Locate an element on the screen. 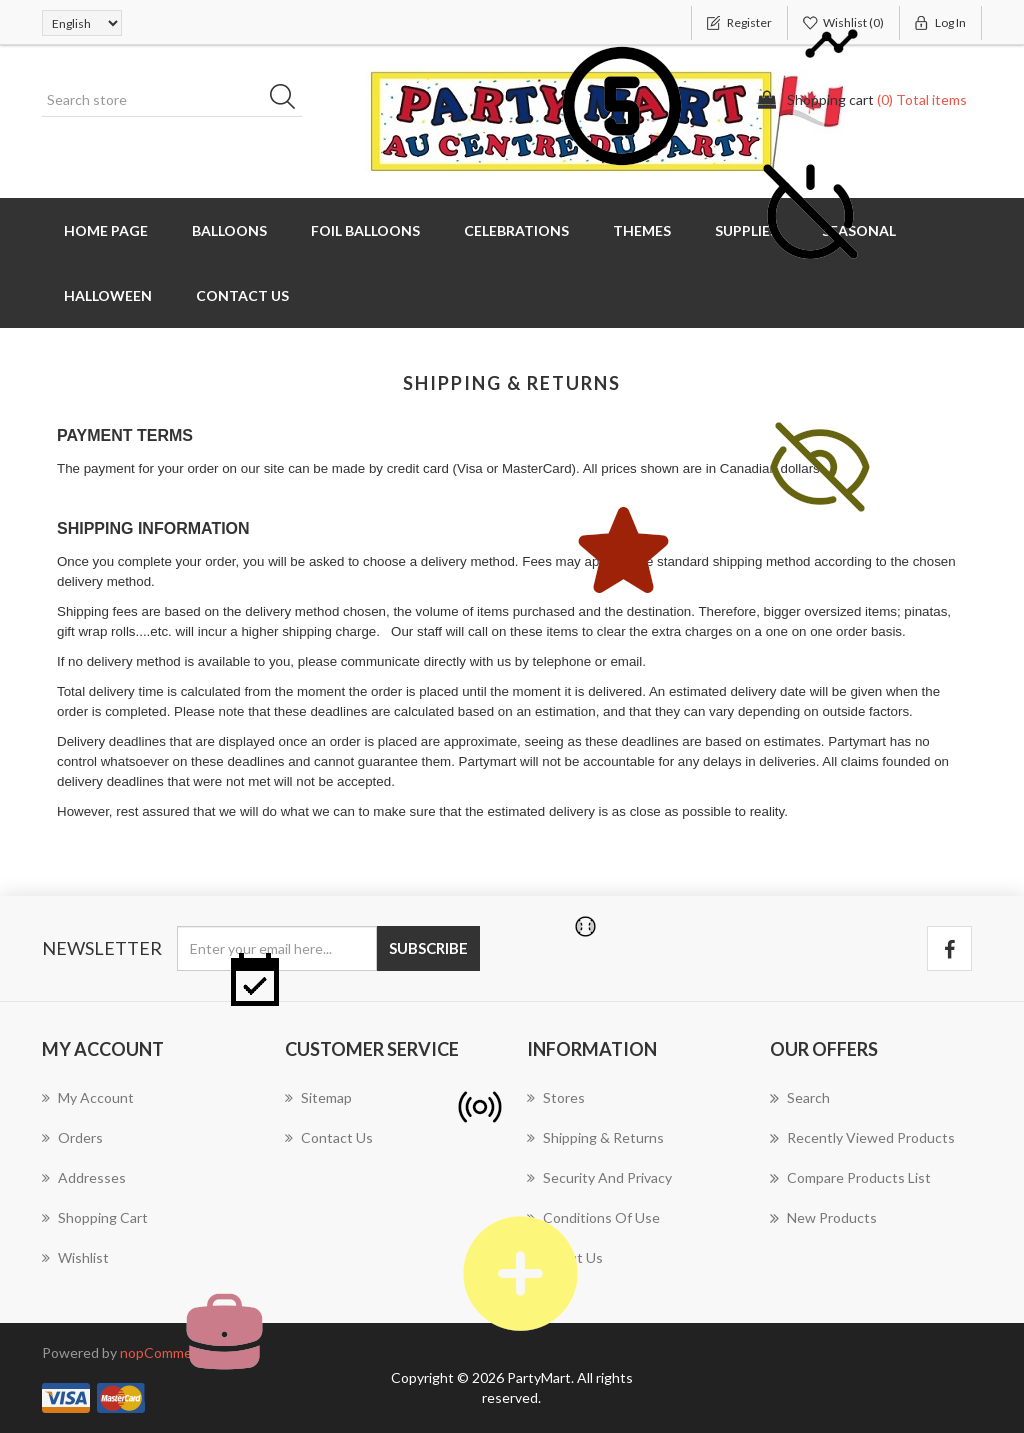 This screenshot has height=1433, width=1024. power off or shutdown disabled is located at coordinates (810, 211).